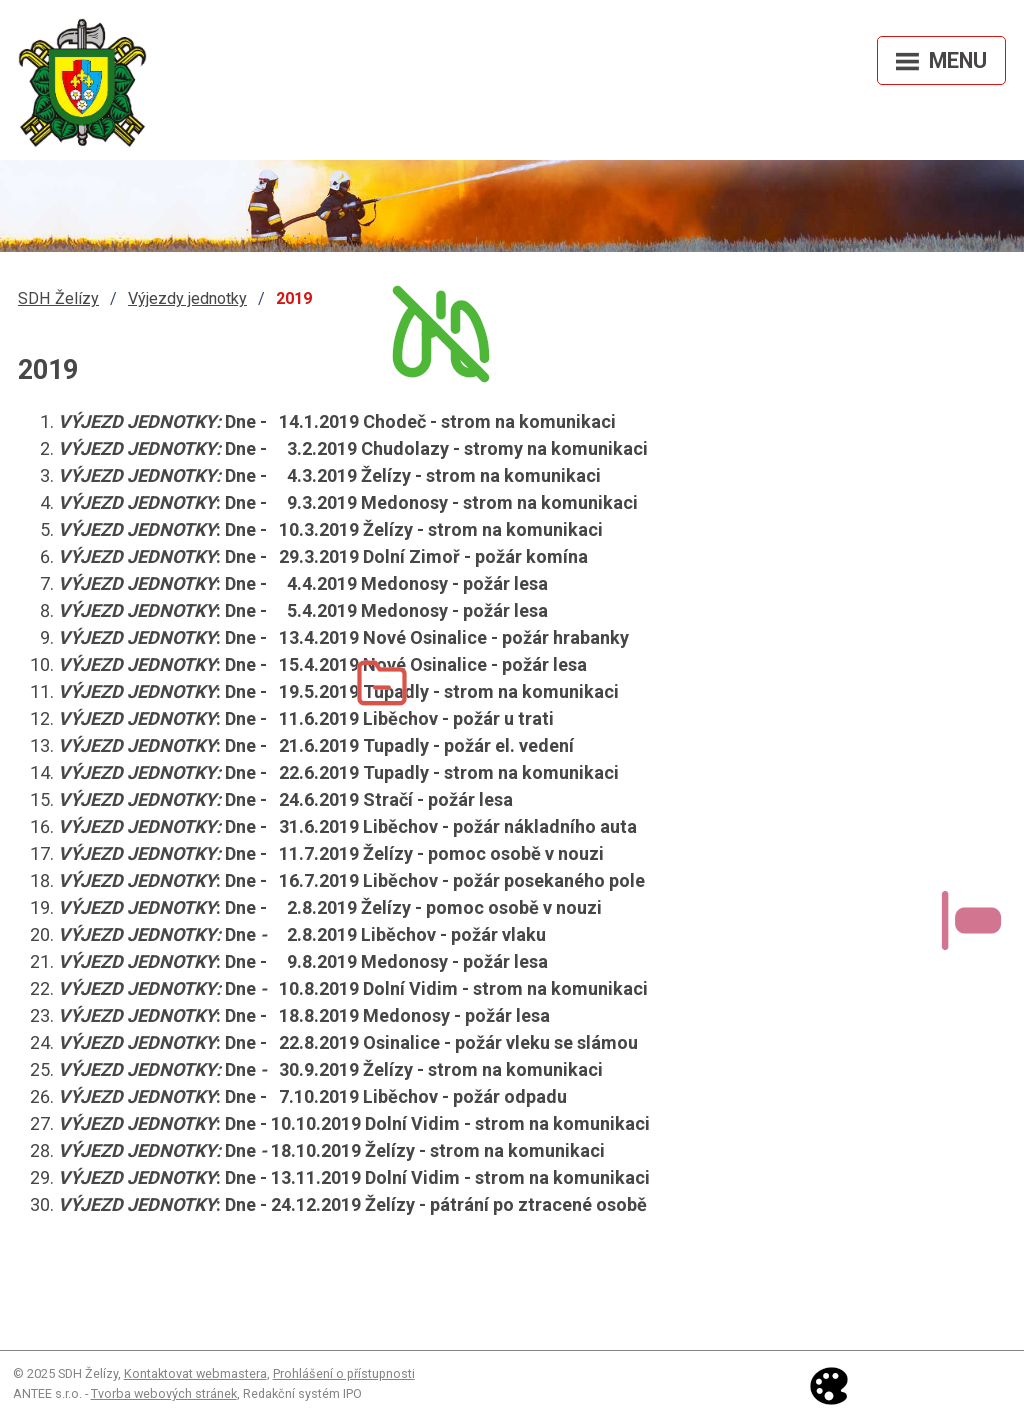  Describe the element at coordinates (441, 334) in the screenshot. I see `indicates respiratory function disabled or unavailable` at that location.